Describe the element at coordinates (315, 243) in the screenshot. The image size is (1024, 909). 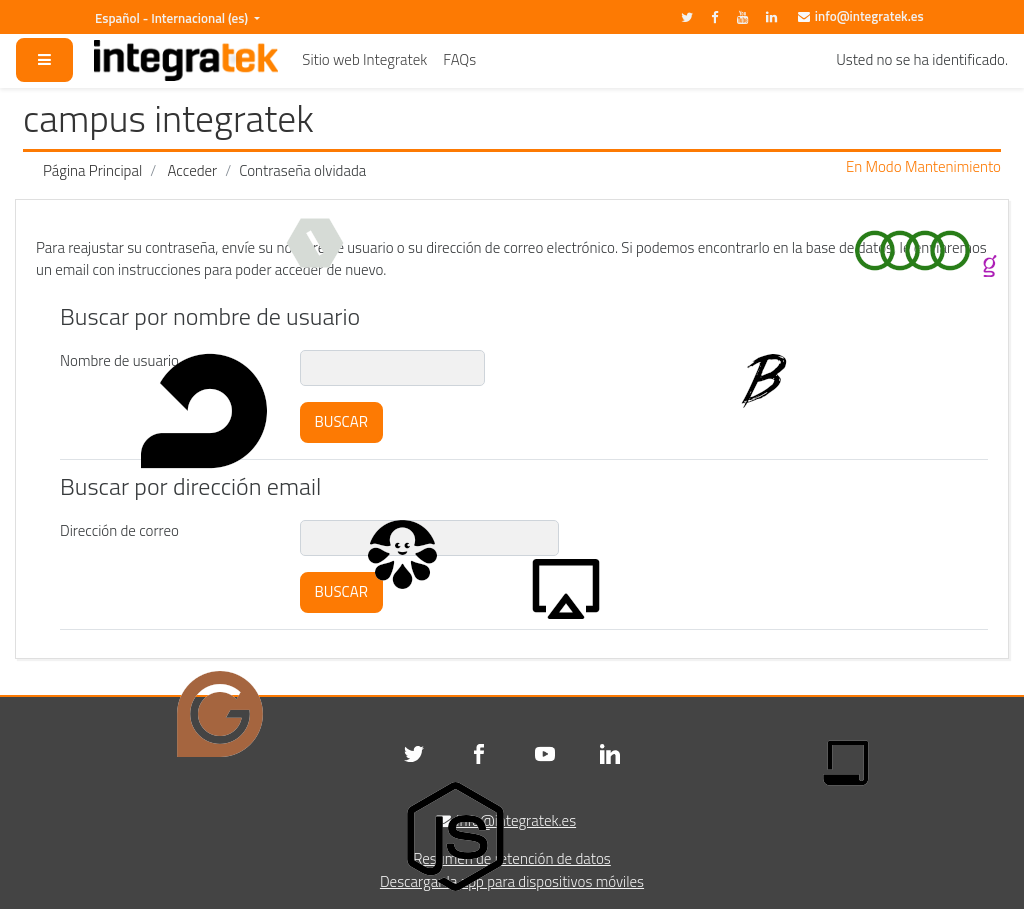
I see `open system settings` at that location.